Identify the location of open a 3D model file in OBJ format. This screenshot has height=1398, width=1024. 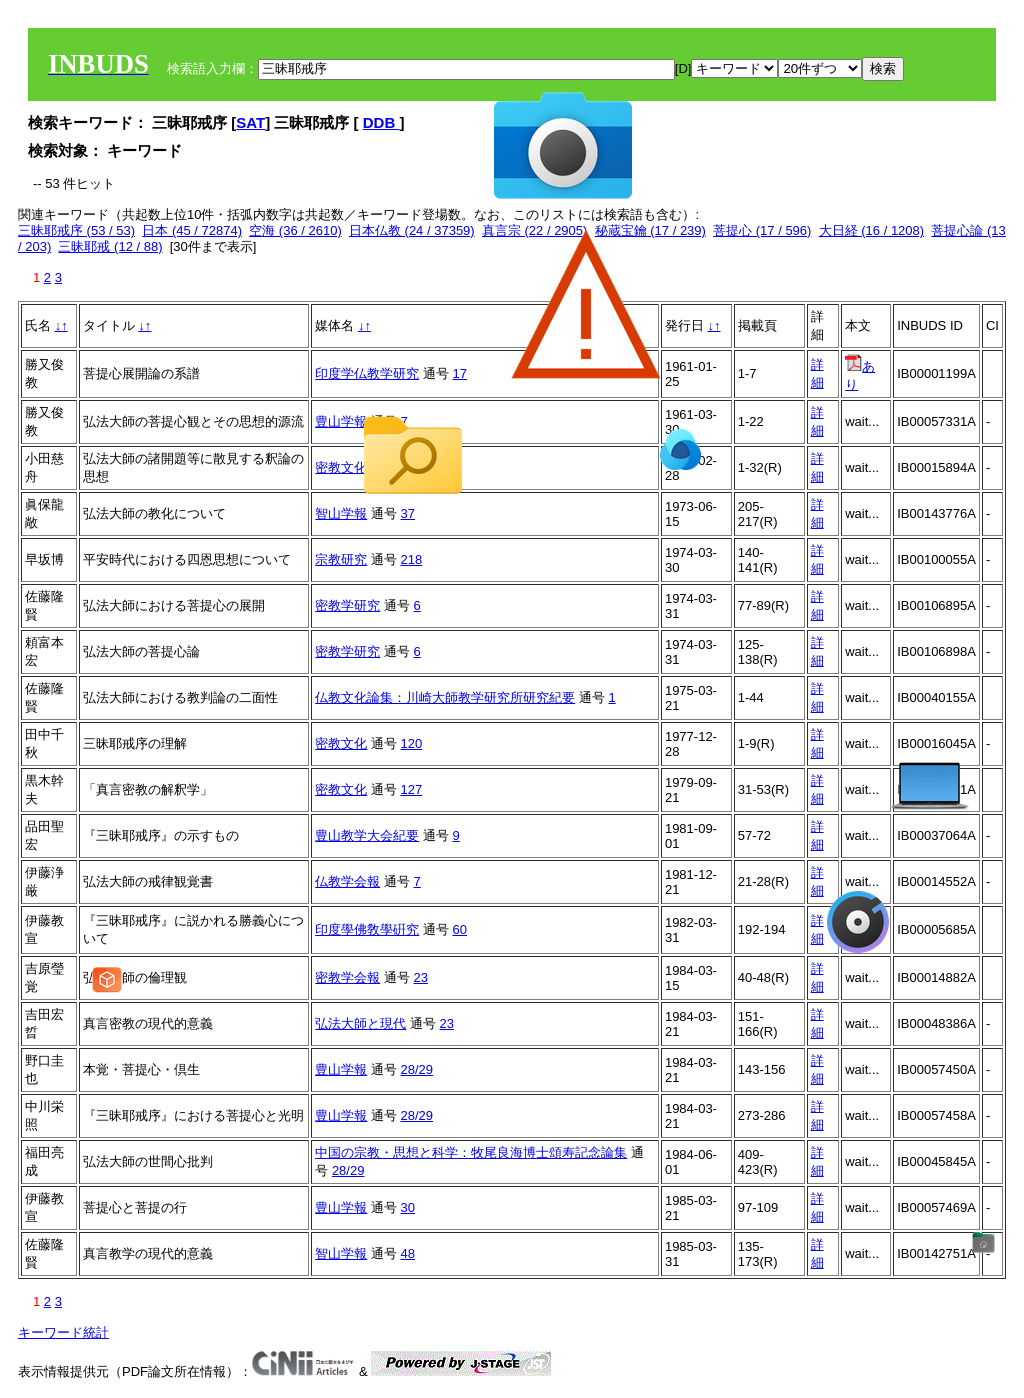
(107, 979).